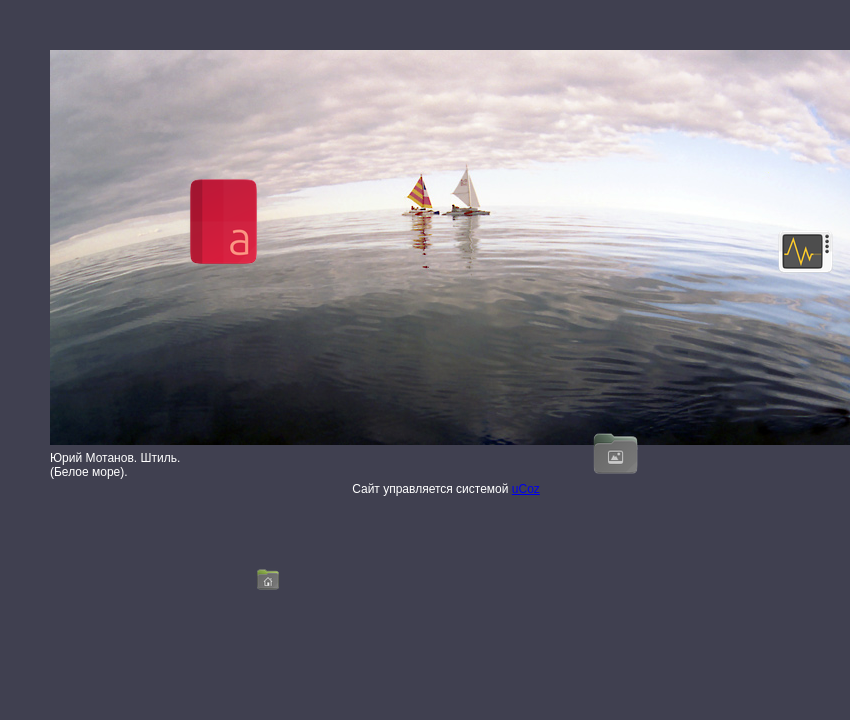  I want to click on open your pictures folder, so click(615, 453).